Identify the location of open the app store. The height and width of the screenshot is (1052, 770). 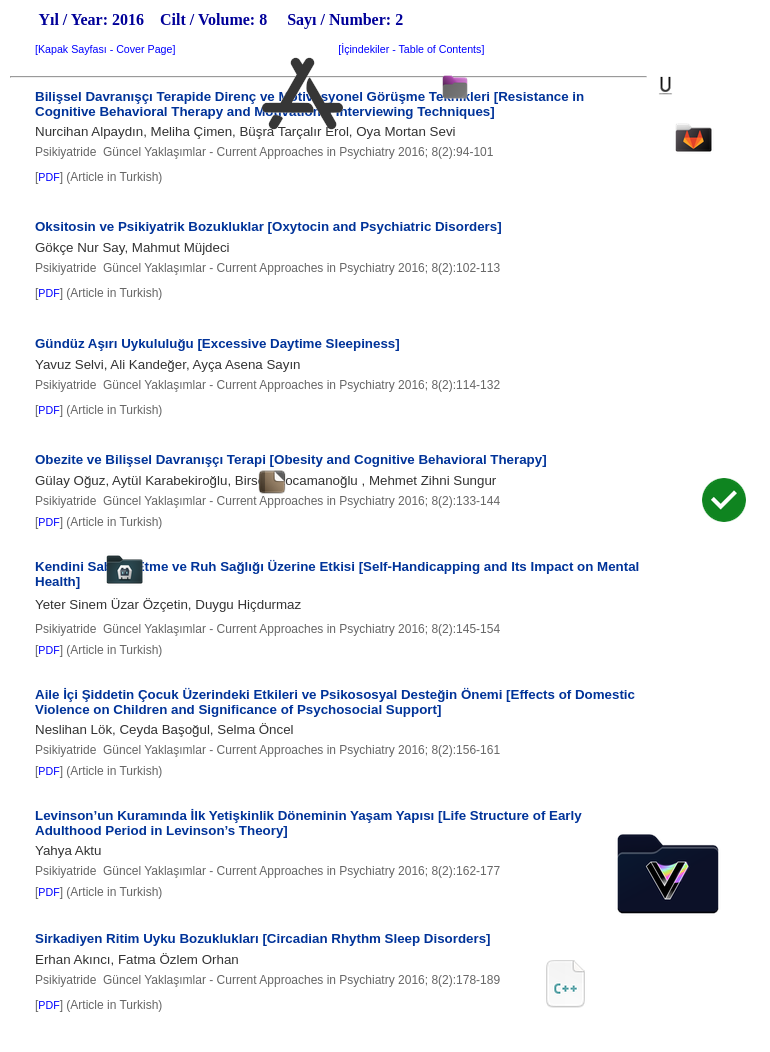
(302, 92).